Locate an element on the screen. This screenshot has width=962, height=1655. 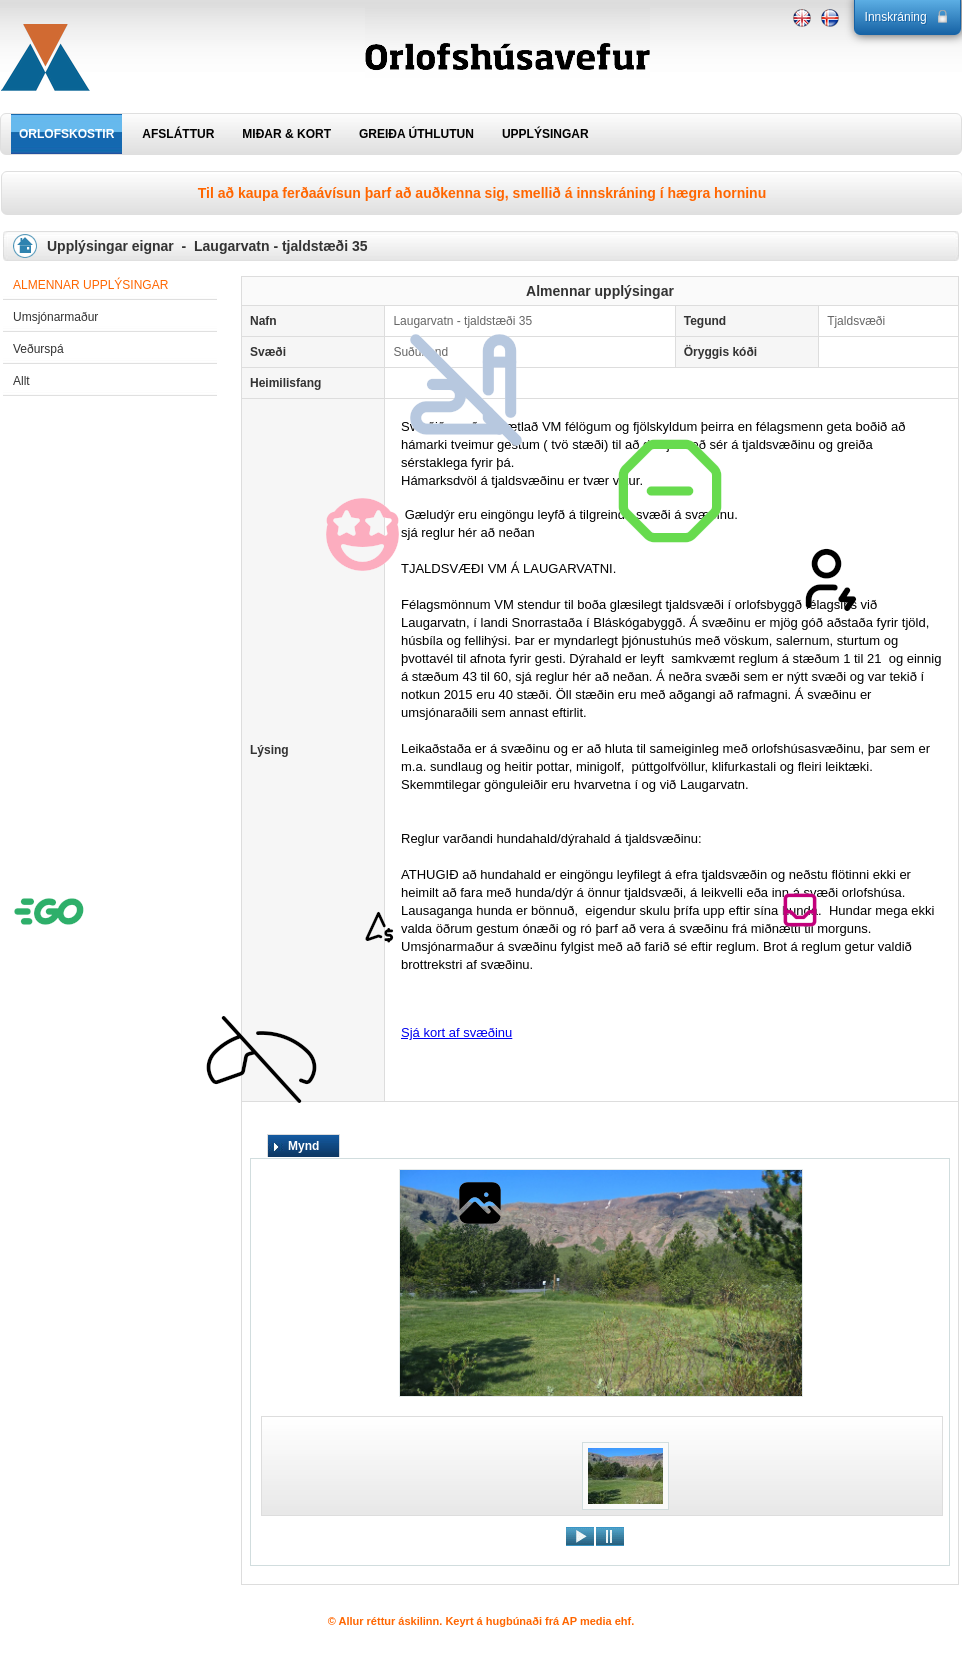
writing or editing is disabled is located at coordinates (466, 390).